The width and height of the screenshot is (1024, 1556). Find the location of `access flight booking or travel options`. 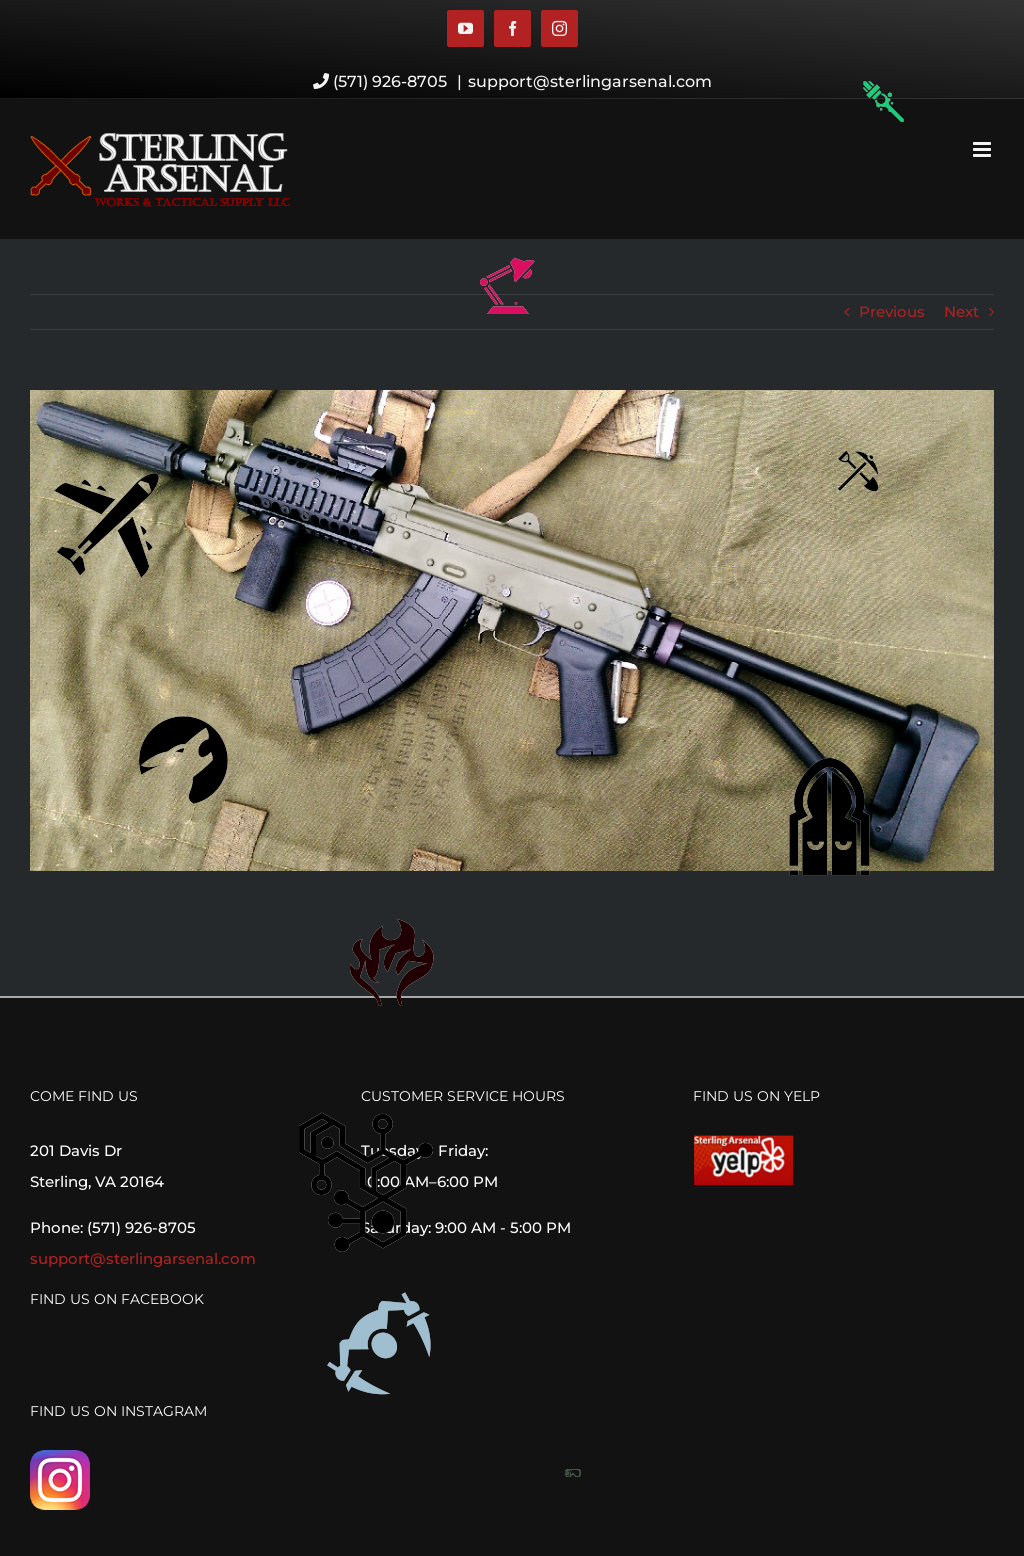

access flight booking or travel options is located at coordinates (105, 527).